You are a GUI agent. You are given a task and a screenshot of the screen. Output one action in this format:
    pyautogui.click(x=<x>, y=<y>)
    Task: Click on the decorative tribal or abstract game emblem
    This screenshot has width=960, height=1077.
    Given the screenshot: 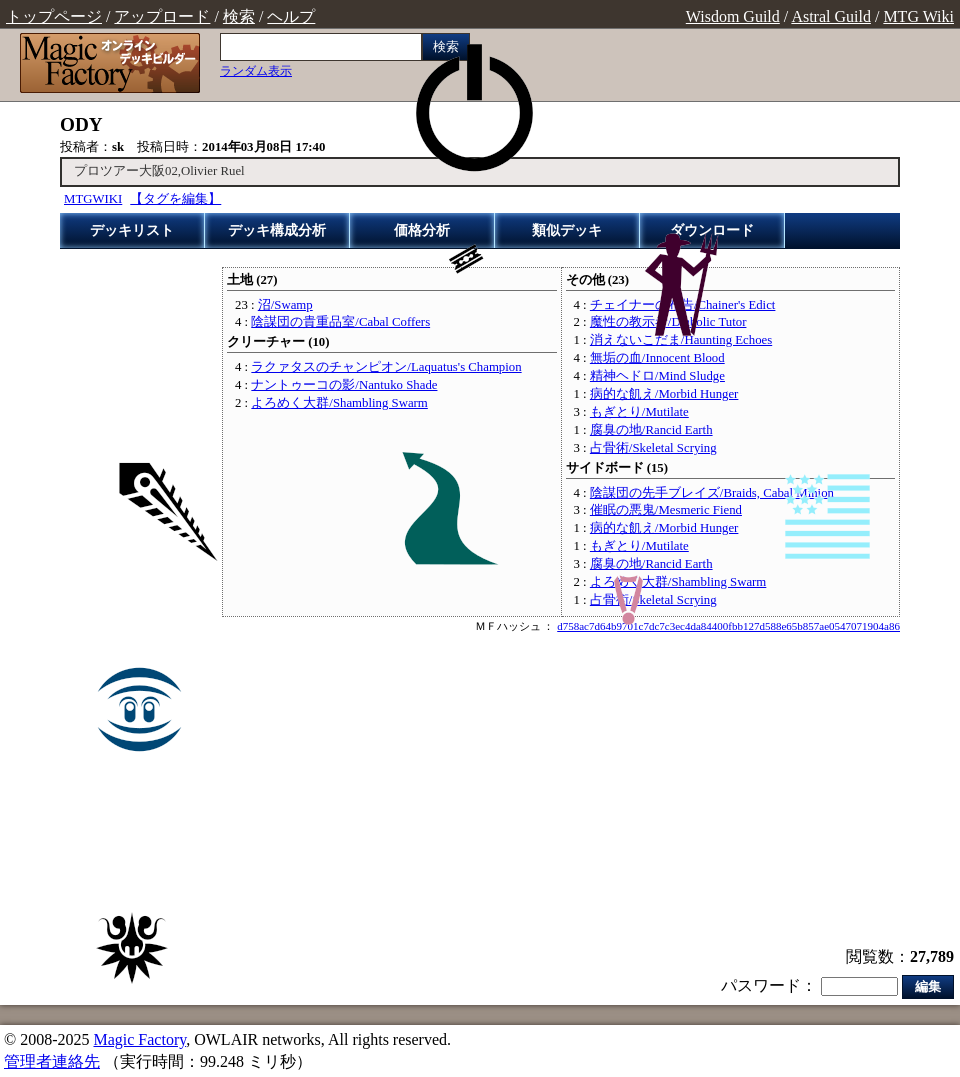 What is the action you would take?
    pyautogui.click(x=132, y=948)
    